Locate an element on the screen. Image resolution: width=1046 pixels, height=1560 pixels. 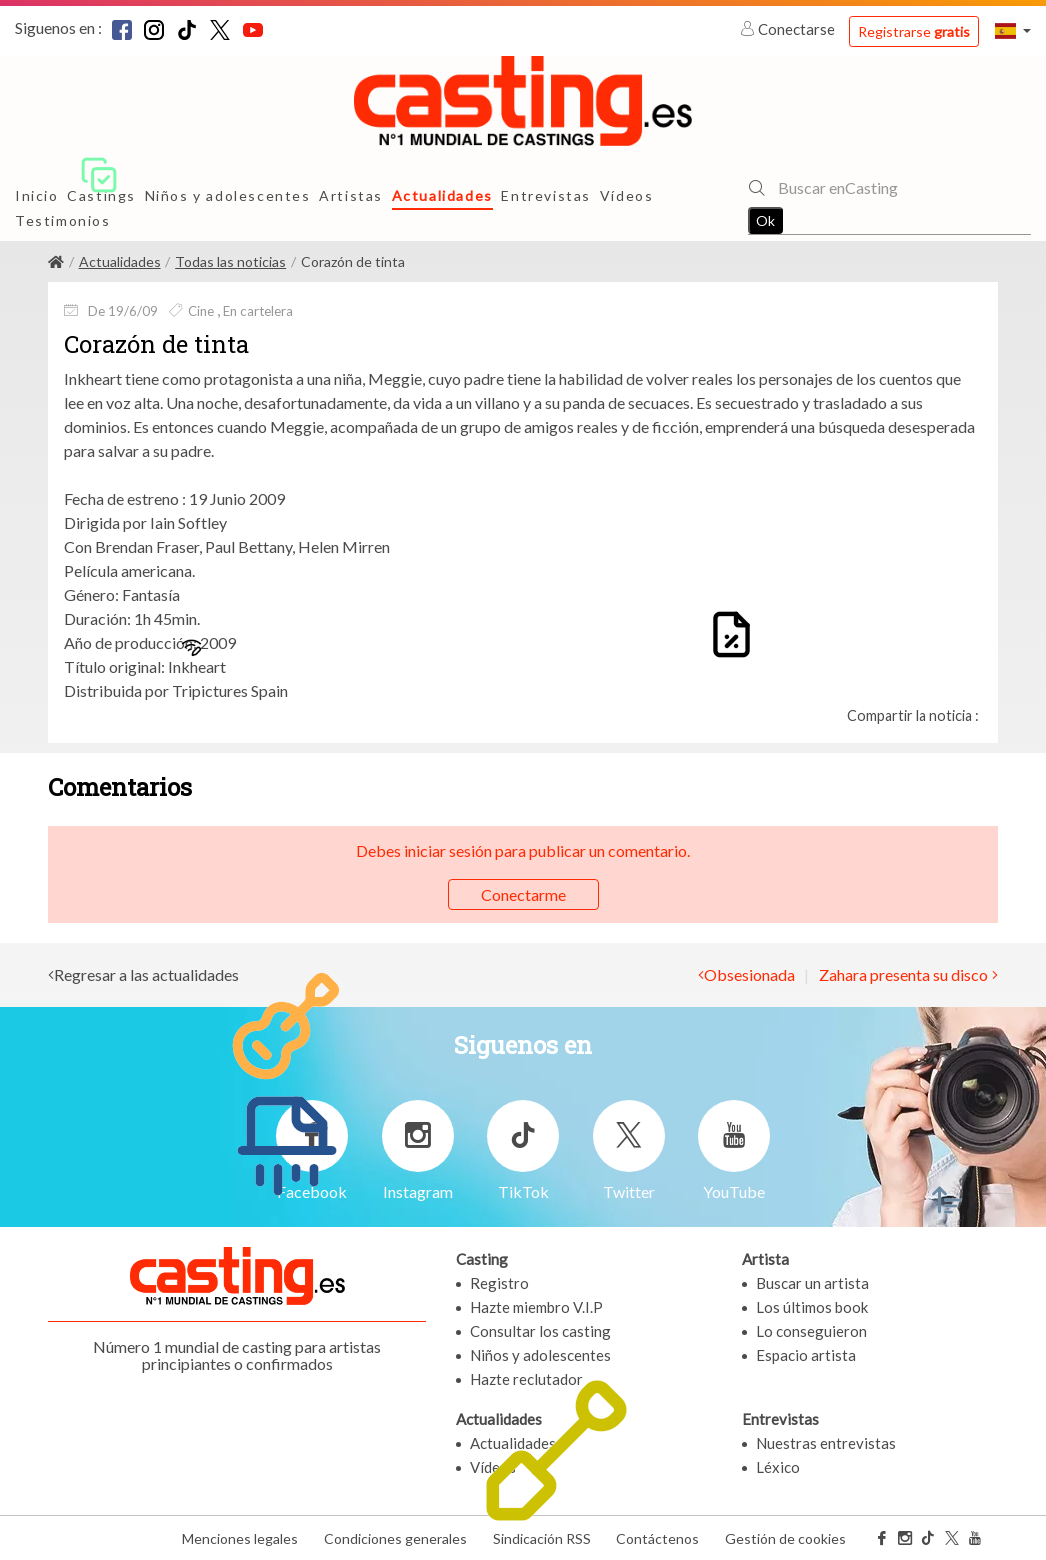
access music or instrument settings is located at coordinates (286, 1026).